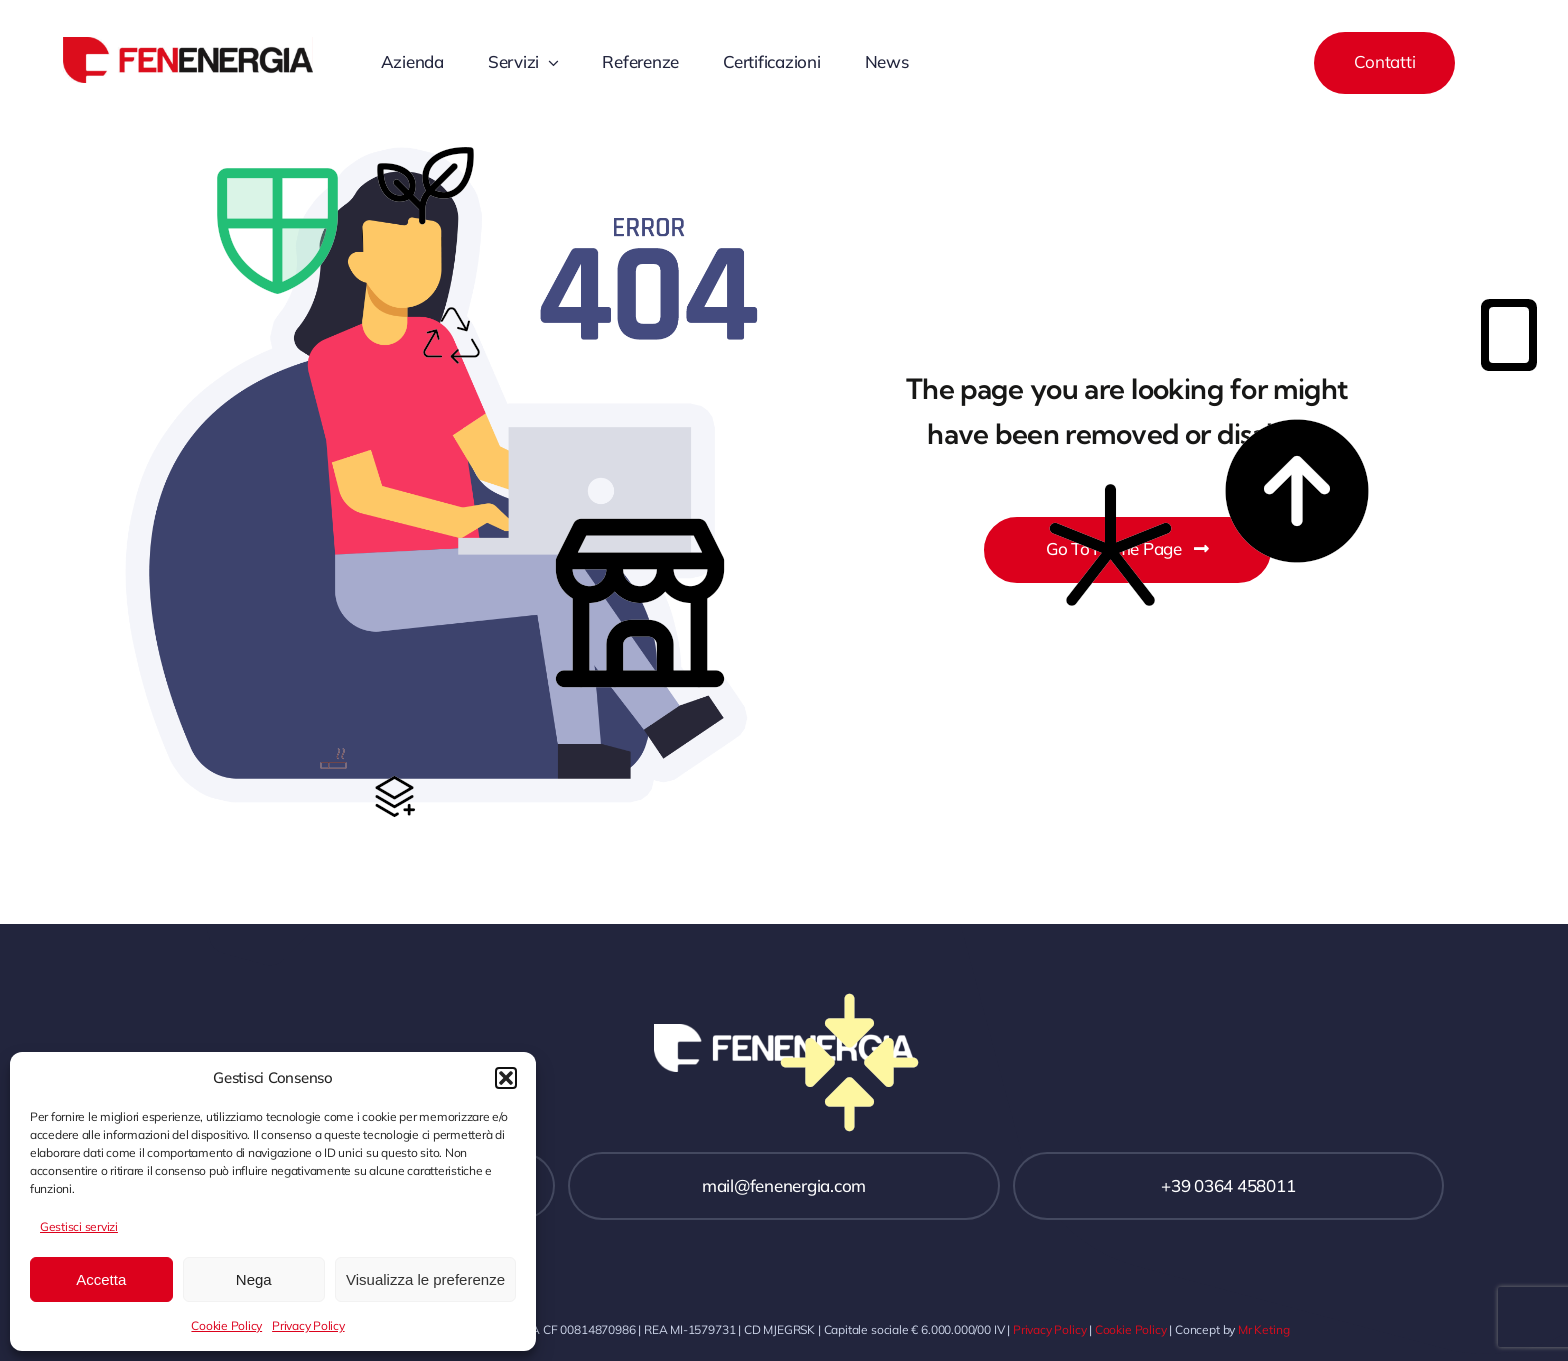 This screenshot has width=1568, height=1361. I want to click on add a new layer to the stack, so click(394, 796).